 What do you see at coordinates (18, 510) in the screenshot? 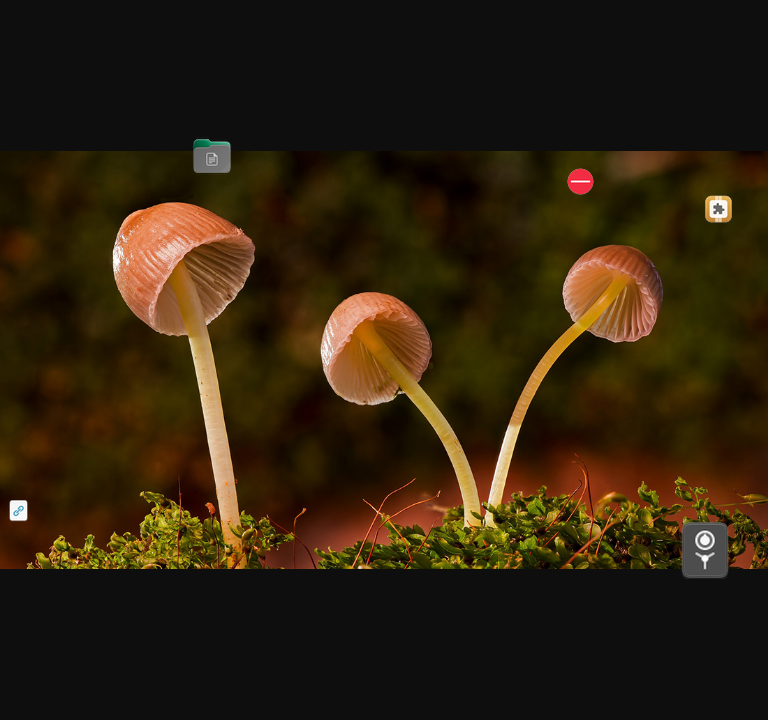
I see `a windows internet shortcut file` at bounding box center [18, 510].